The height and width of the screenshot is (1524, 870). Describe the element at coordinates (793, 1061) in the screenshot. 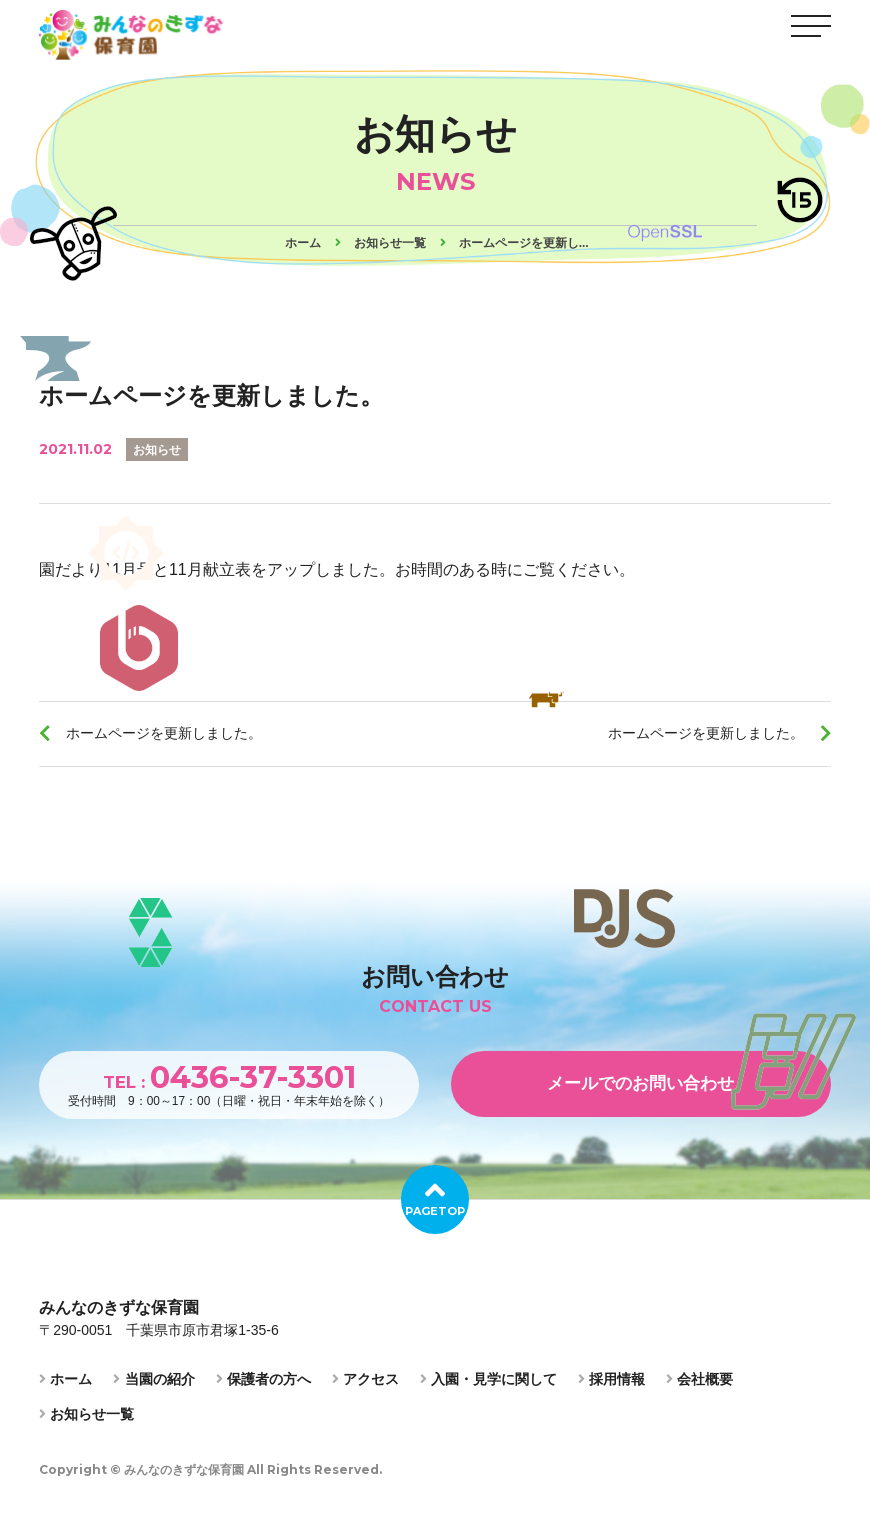

I see `eclipse jetty web server logo` at that location.